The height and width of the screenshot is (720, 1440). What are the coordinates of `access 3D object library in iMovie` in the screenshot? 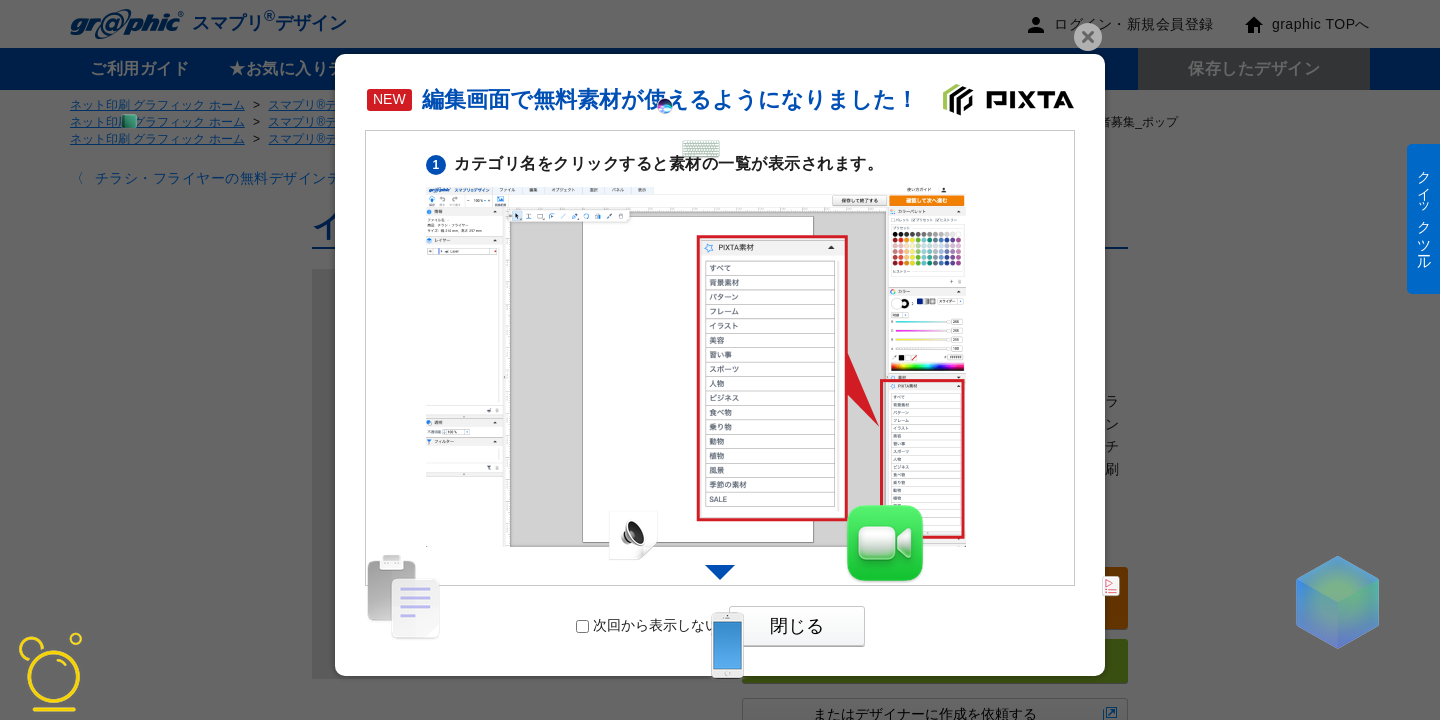 It's located at (1337, 602).